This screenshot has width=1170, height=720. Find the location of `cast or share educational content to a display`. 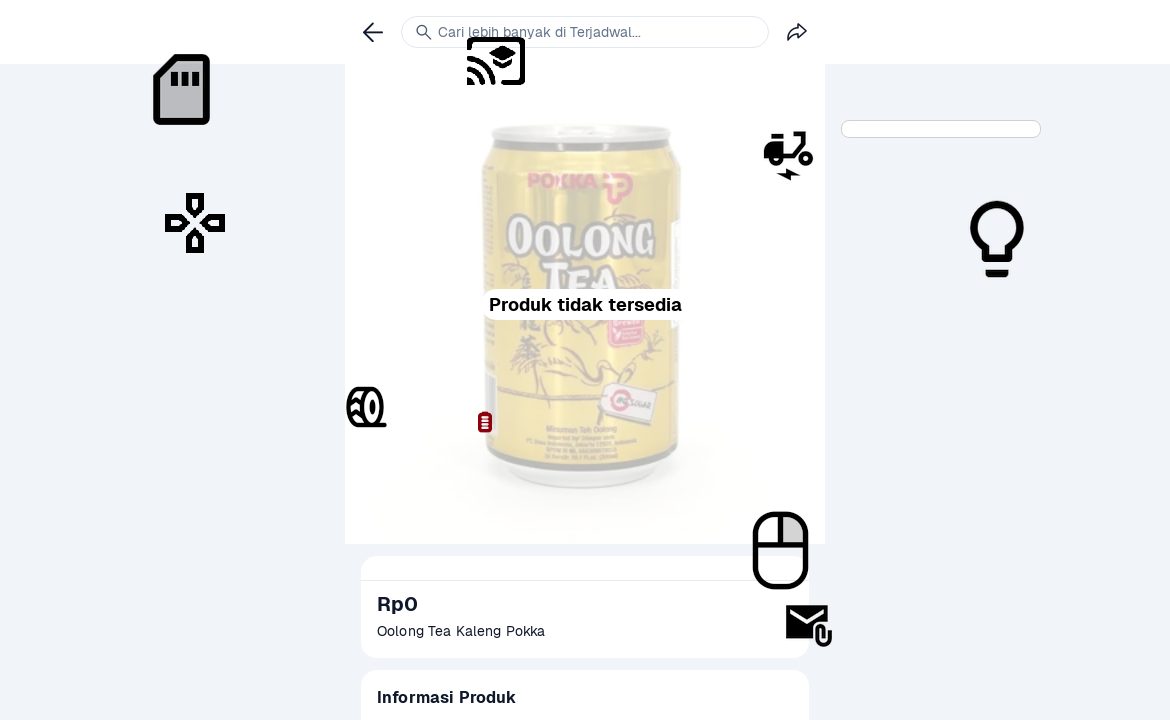

cast or share educational content to a display is located at coordinates (496, 61).